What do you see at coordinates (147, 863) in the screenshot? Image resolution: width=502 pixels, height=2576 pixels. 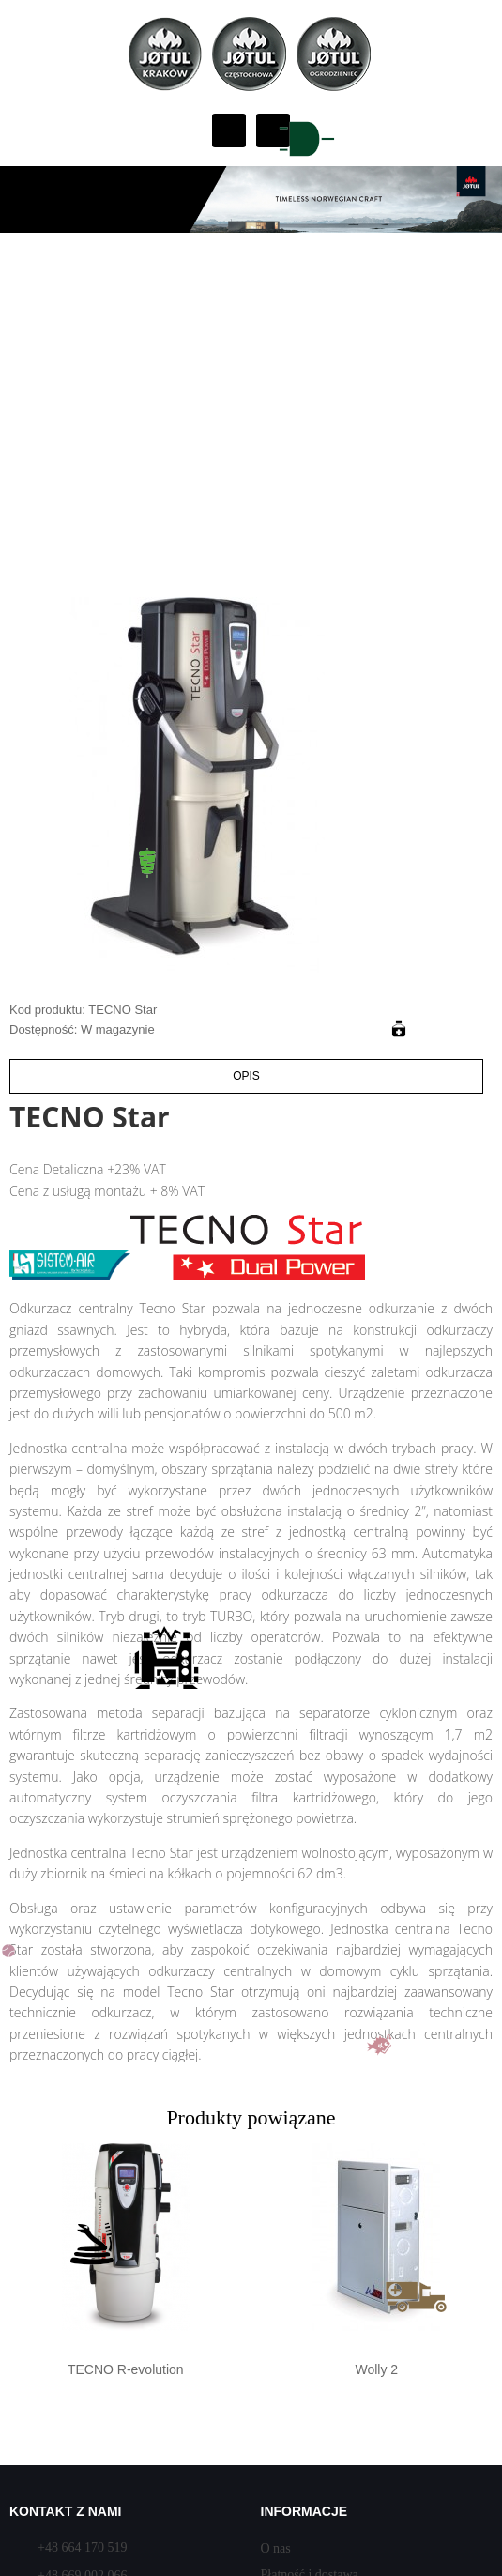 I see `browse kebab or street food options` at bounding box center [147, 863].